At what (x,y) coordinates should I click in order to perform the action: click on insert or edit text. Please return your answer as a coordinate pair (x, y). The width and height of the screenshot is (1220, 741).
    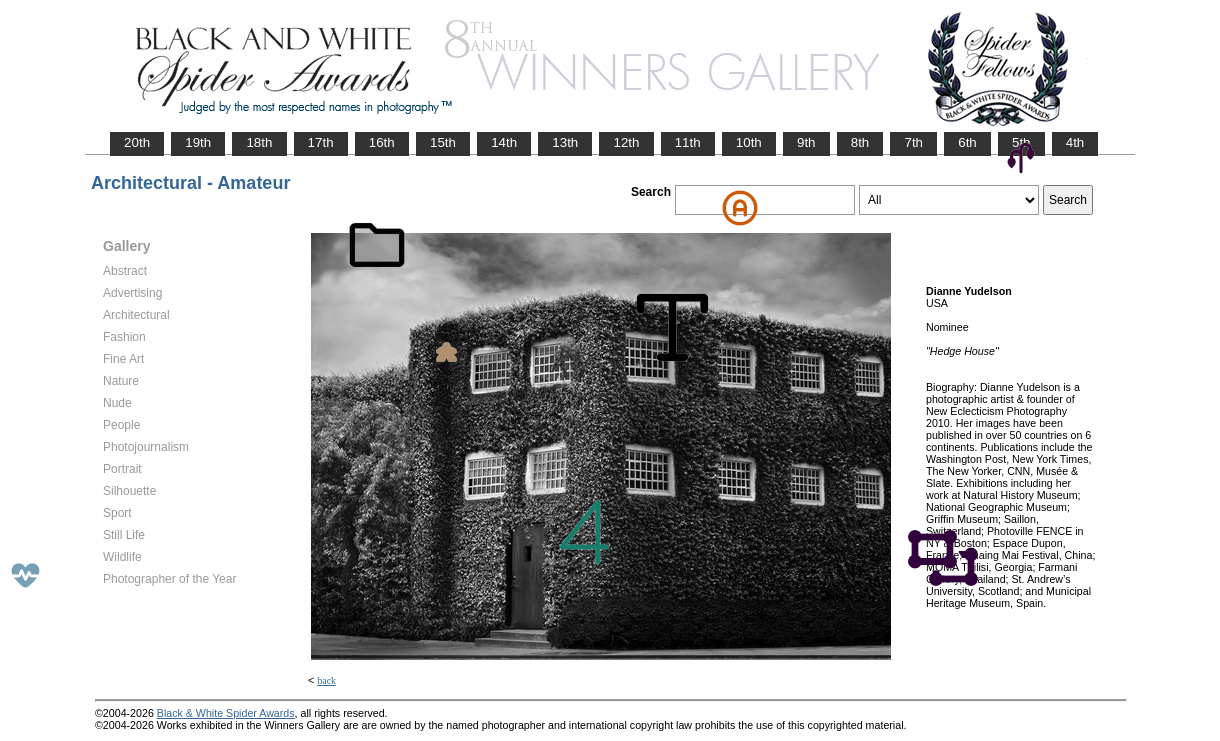
    Looking at the image, I should click on (672, 325).